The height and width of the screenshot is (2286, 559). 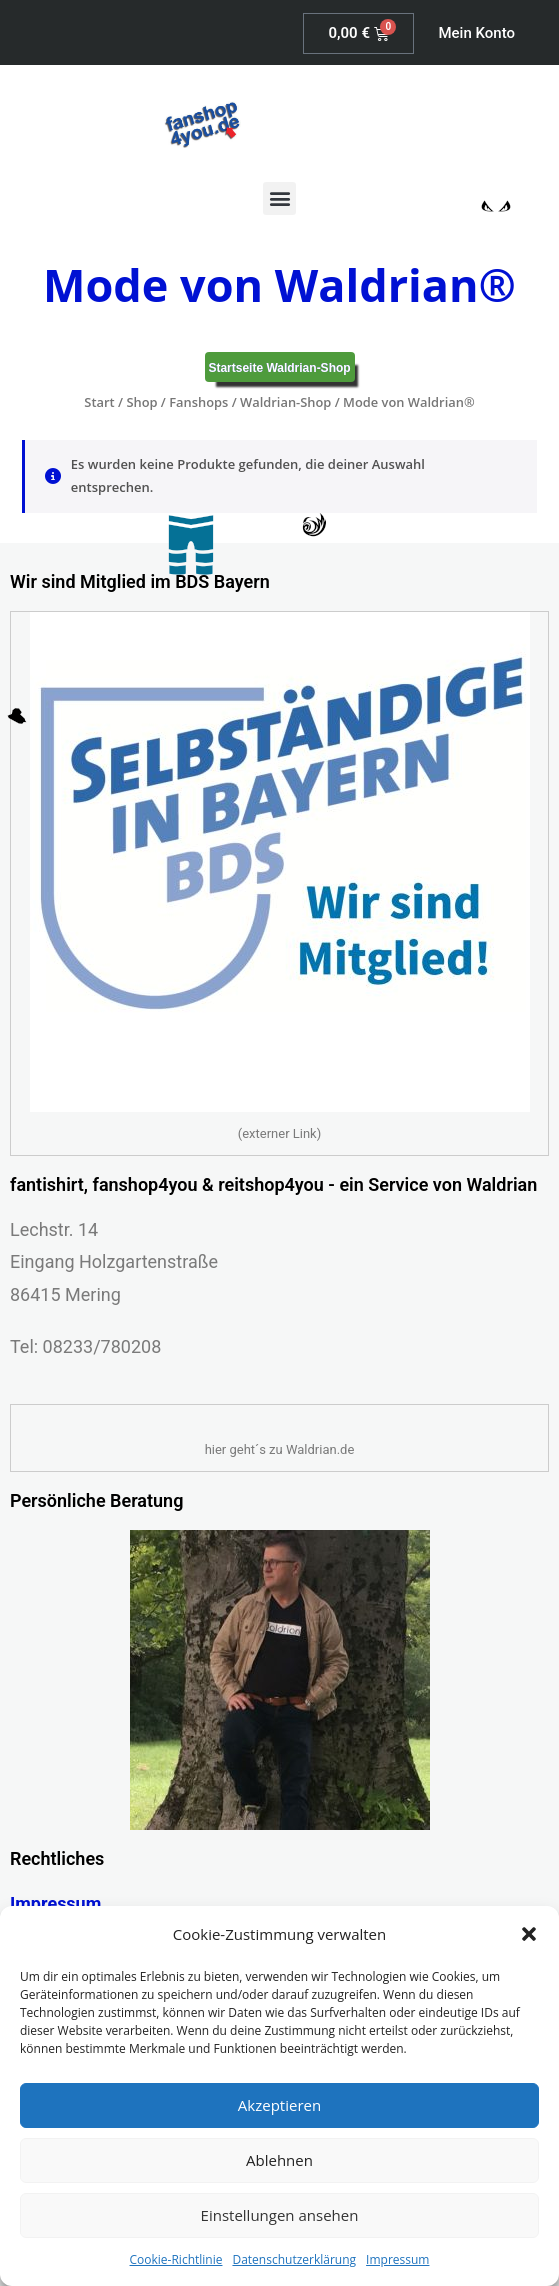 What do you see at coordinates (496, 206) in the screenshot?
I see `indicates an enemy or hostile character` at bounding box center [496, 206].